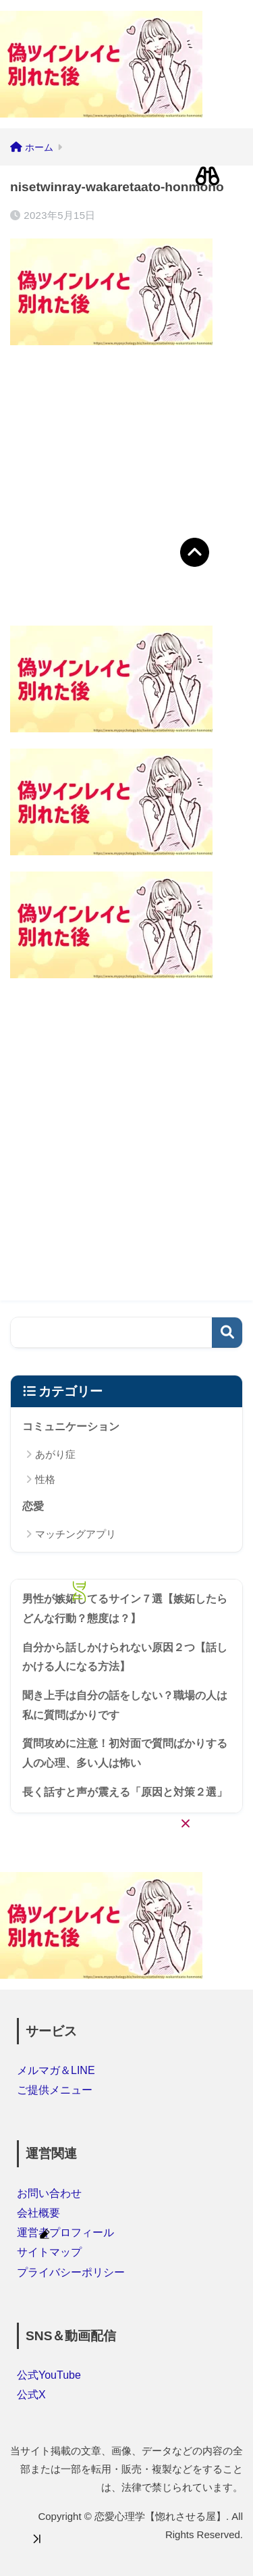 Image resolution: width=253 pixels, height=2576 pixels. I want to click on search or explore content, so click(207, 176).